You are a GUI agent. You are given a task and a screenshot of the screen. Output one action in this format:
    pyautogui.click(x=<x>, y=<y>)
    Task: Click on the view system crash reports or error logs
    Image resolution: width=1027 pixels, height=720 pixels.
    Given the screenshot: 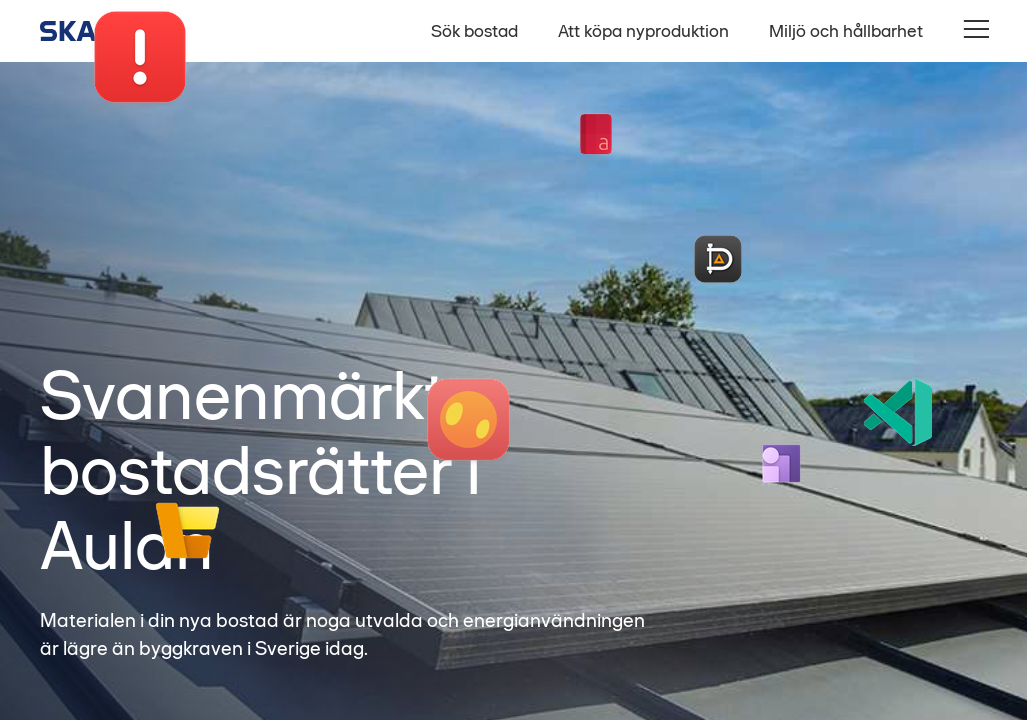 What is the action you would take?
    pyautogui.click(x=140, y=57)
    